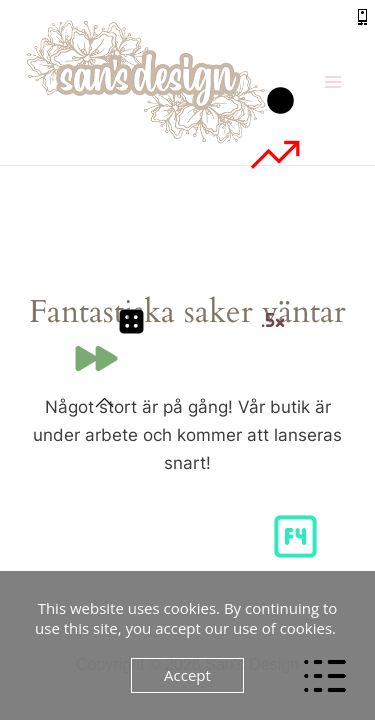 The height and width of the screenshot is (720, 375). Describe the element at coordinates (280, 100) in the screenshot. I see `select or mark an item` at that location.